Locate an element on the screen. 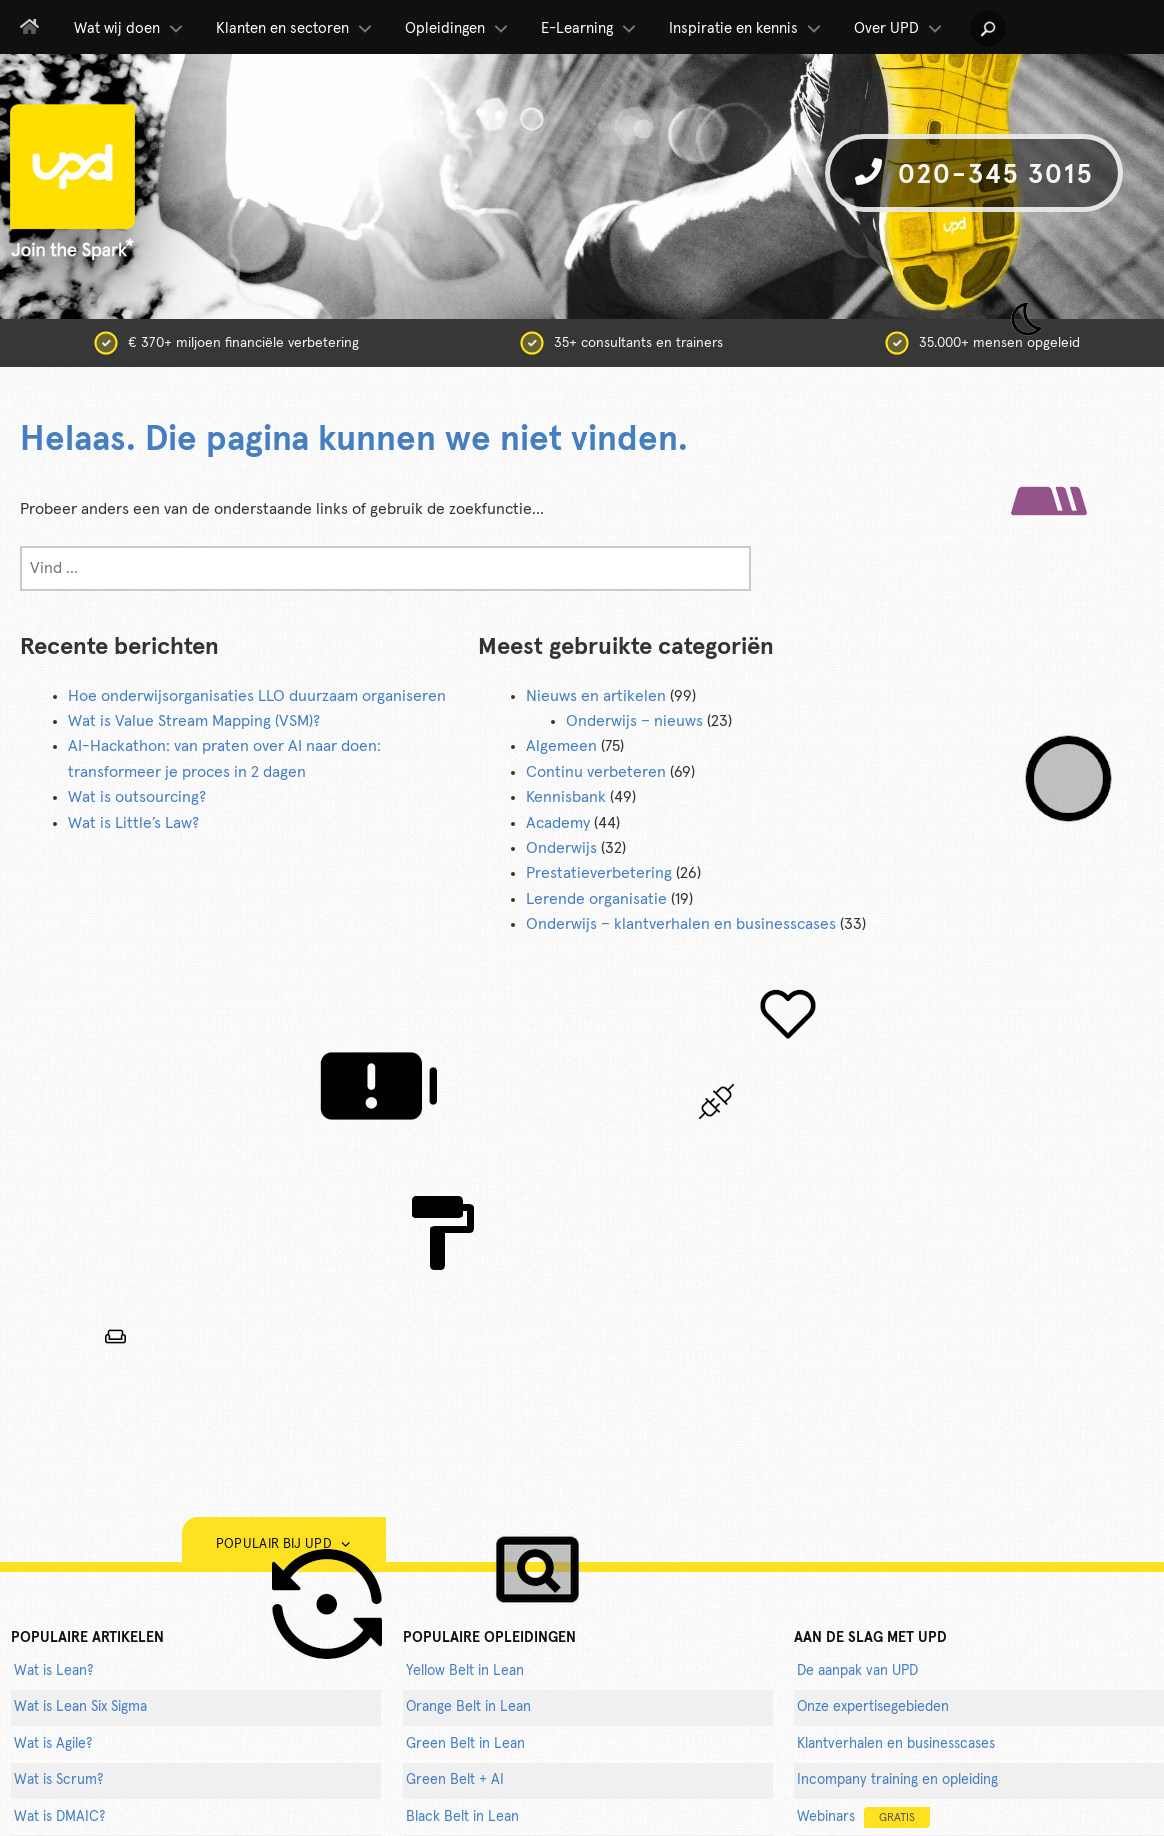 Image resolution: width=1164 pixels, height=1836 pixels. enable bedtime or sleep mode is located at coordinates (1028, 319).